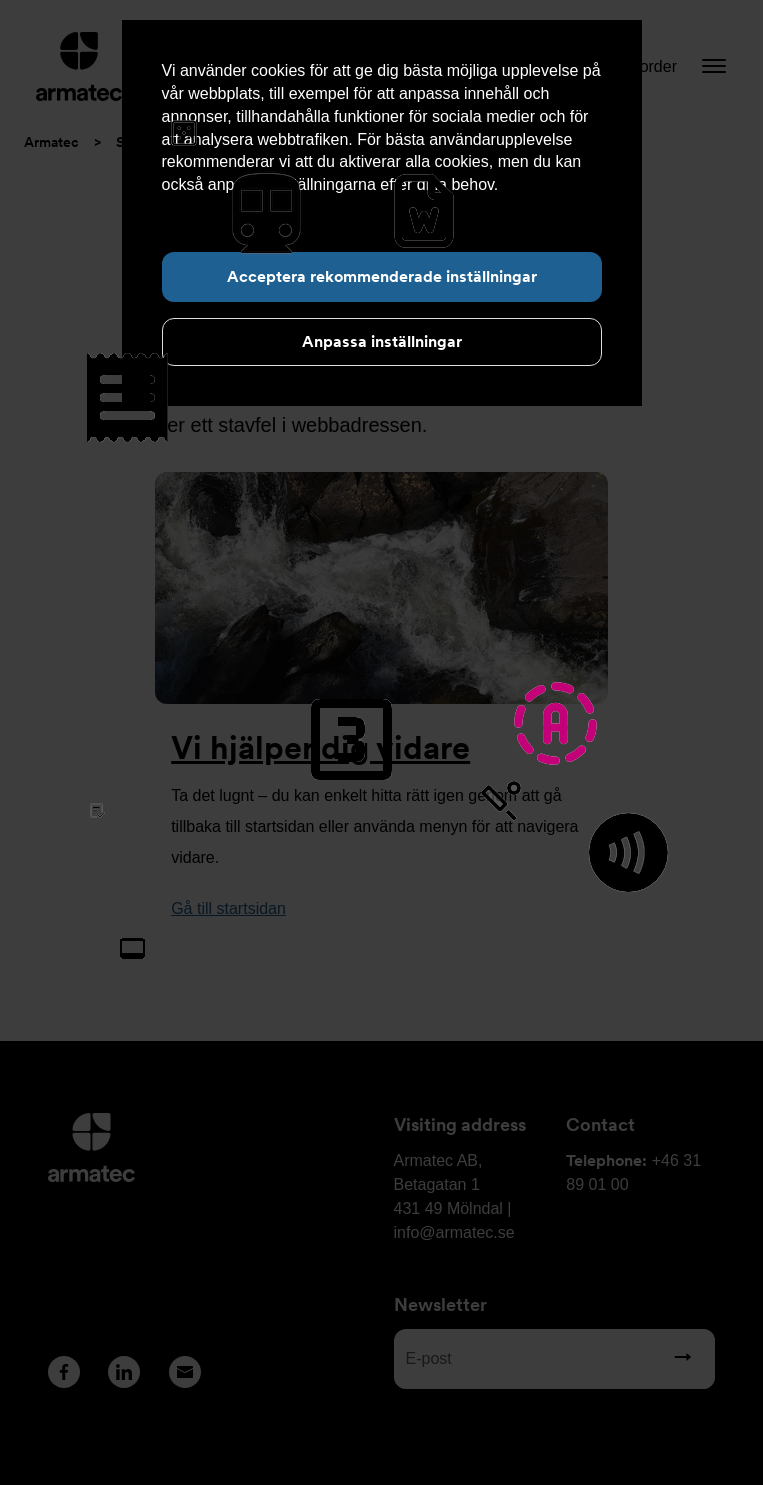 The height and width of the screenshot is (1485, 763). Describe the element at coordinates (351, 739) in the screenshot. I see `select option 3 from a numbered list` at that location.